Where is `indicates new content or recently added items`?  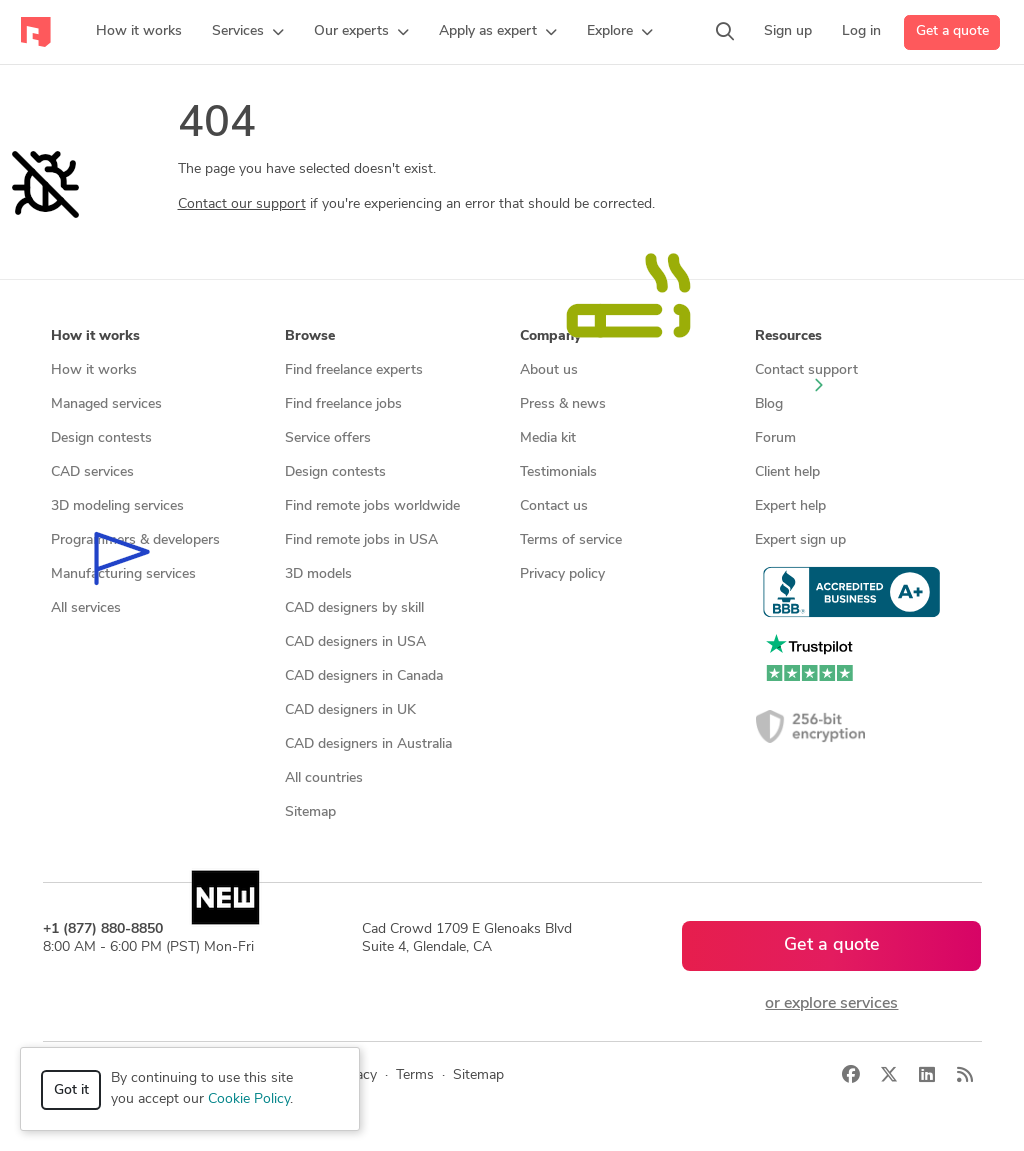
indicates new content or recently added items is located at coordinates (225, 897).